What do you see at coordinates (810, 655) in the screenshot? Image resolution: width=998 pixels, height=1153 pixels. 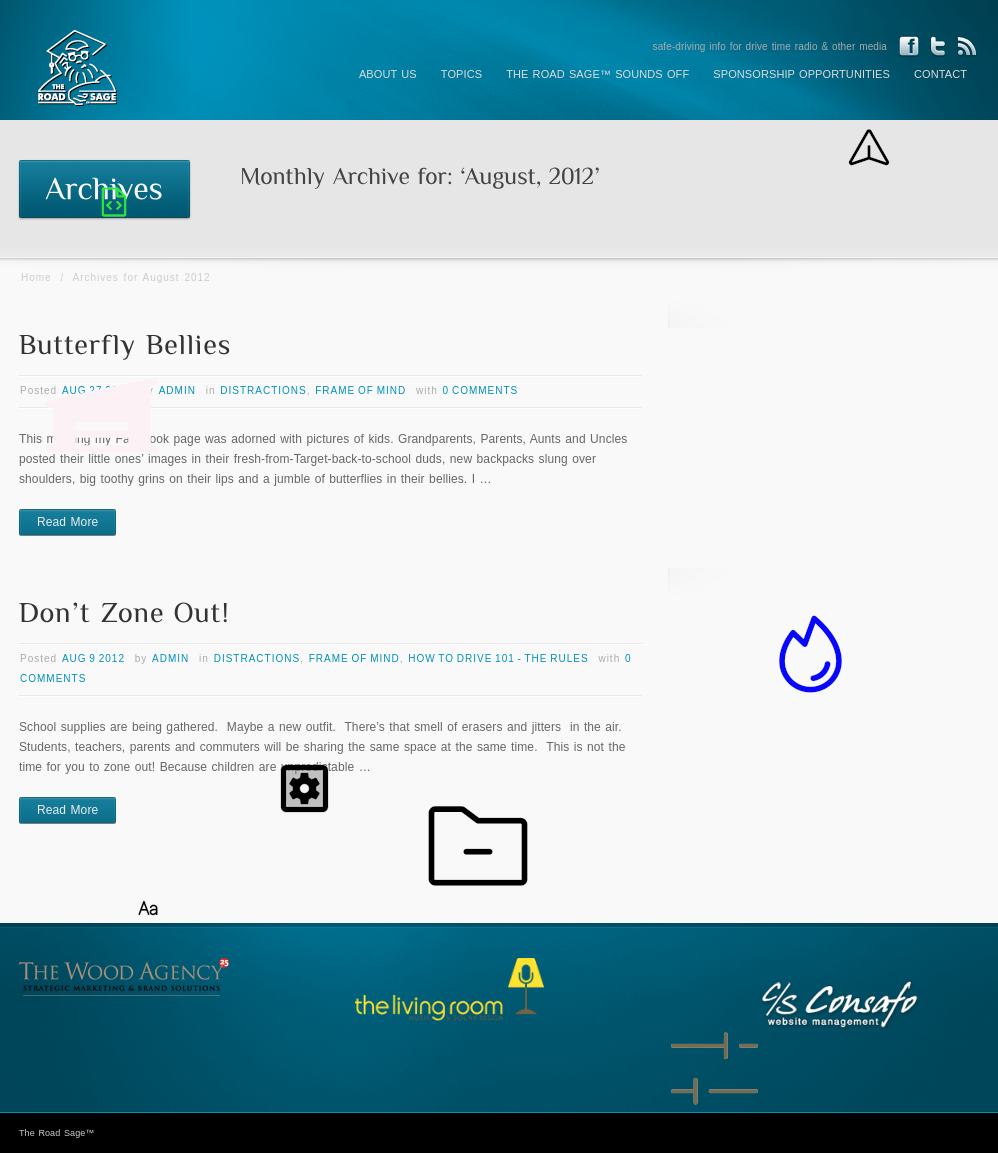 I see `indicates trending or popular content` at bounding box center [810, 655].